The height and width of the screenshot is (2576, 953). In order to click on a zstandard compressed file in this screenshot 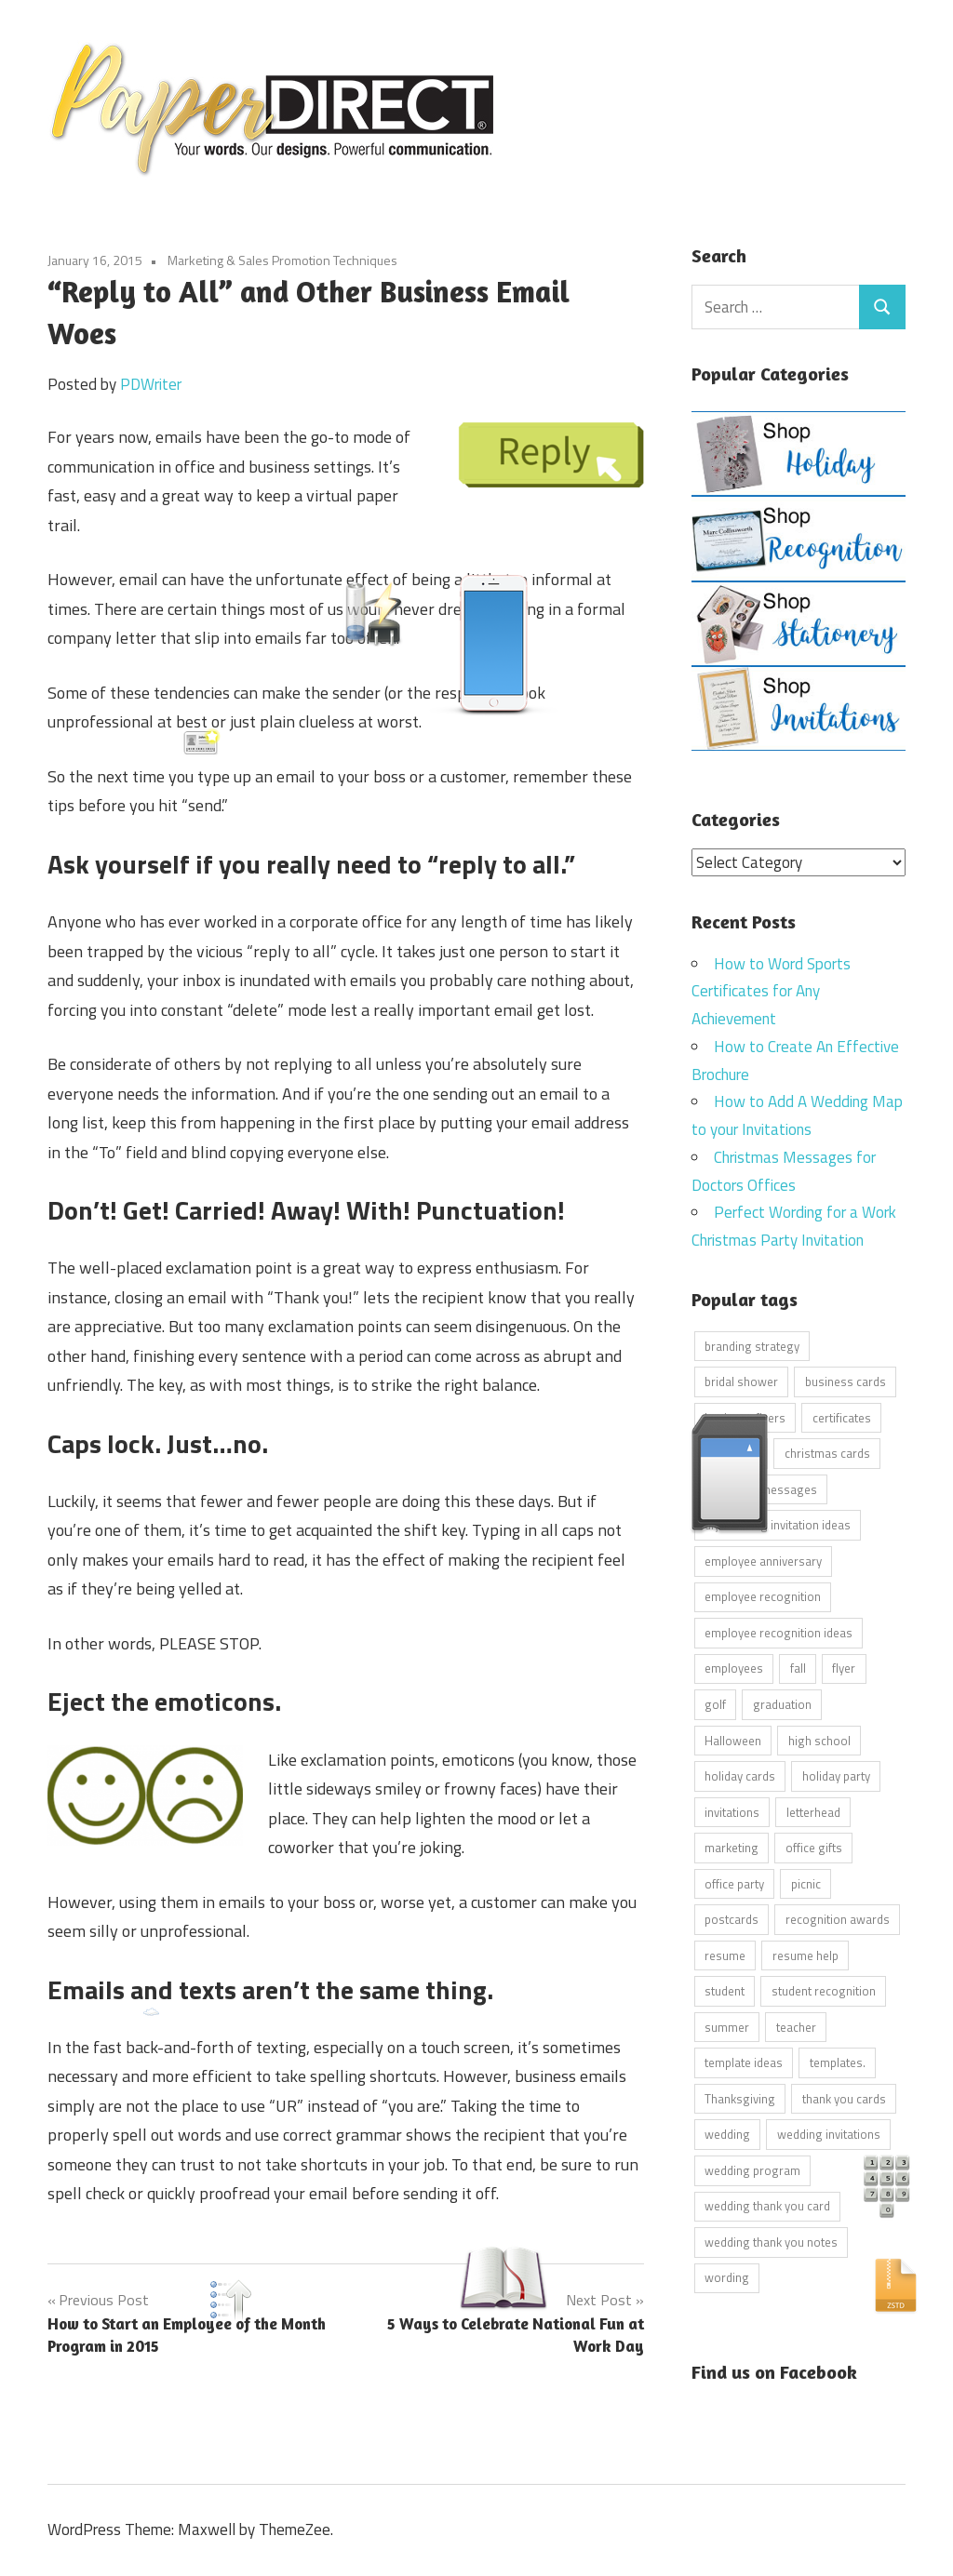, I will do `click(895, 2286)`.